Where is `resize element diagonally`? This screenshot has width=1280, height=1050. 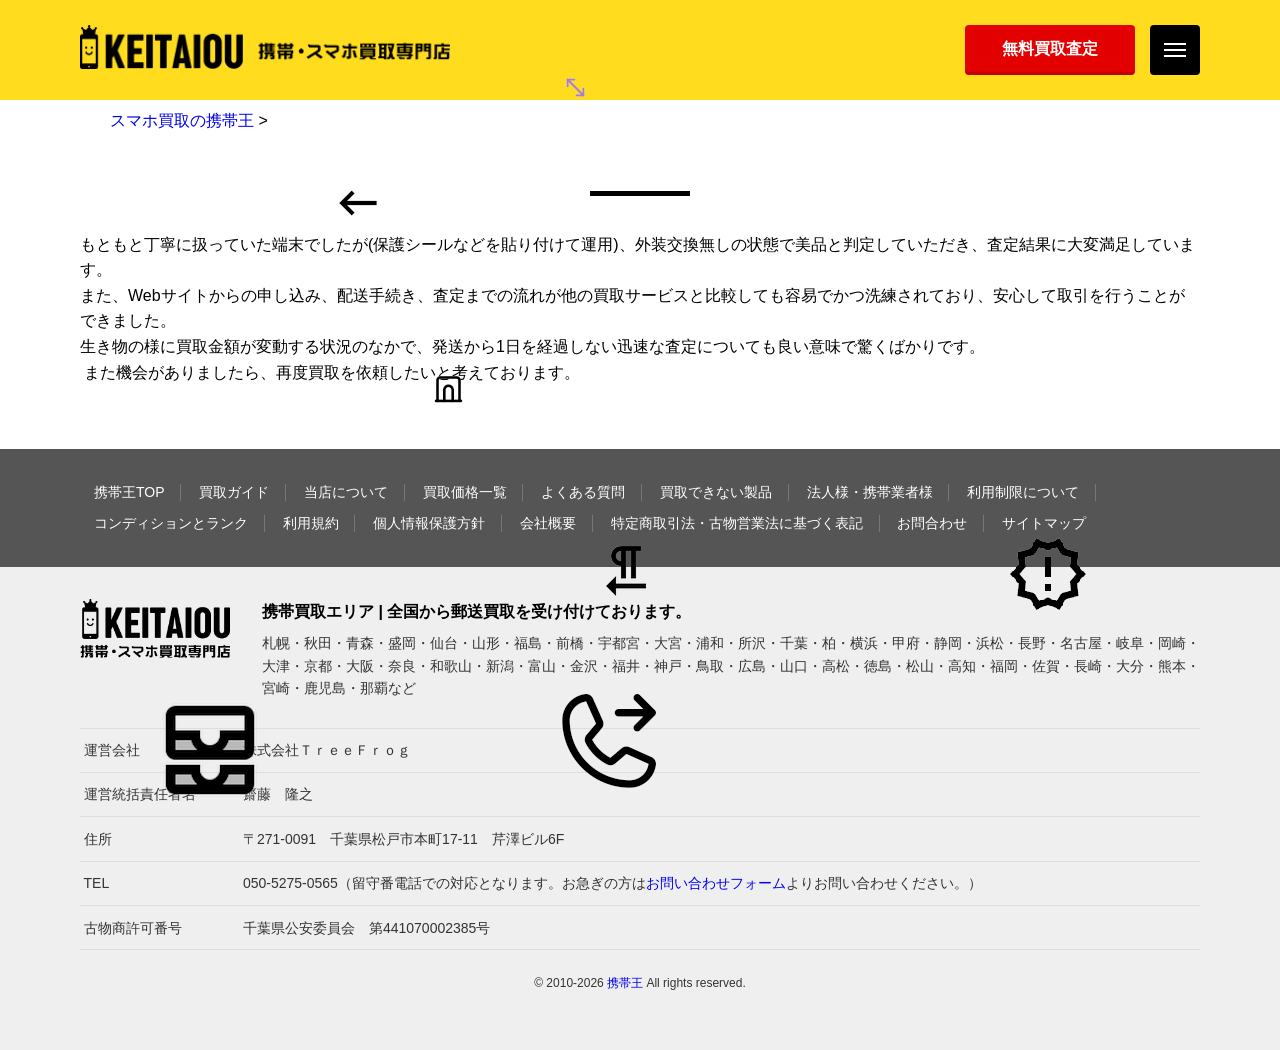 resize element diagonally is located at coordinates (575, 87).